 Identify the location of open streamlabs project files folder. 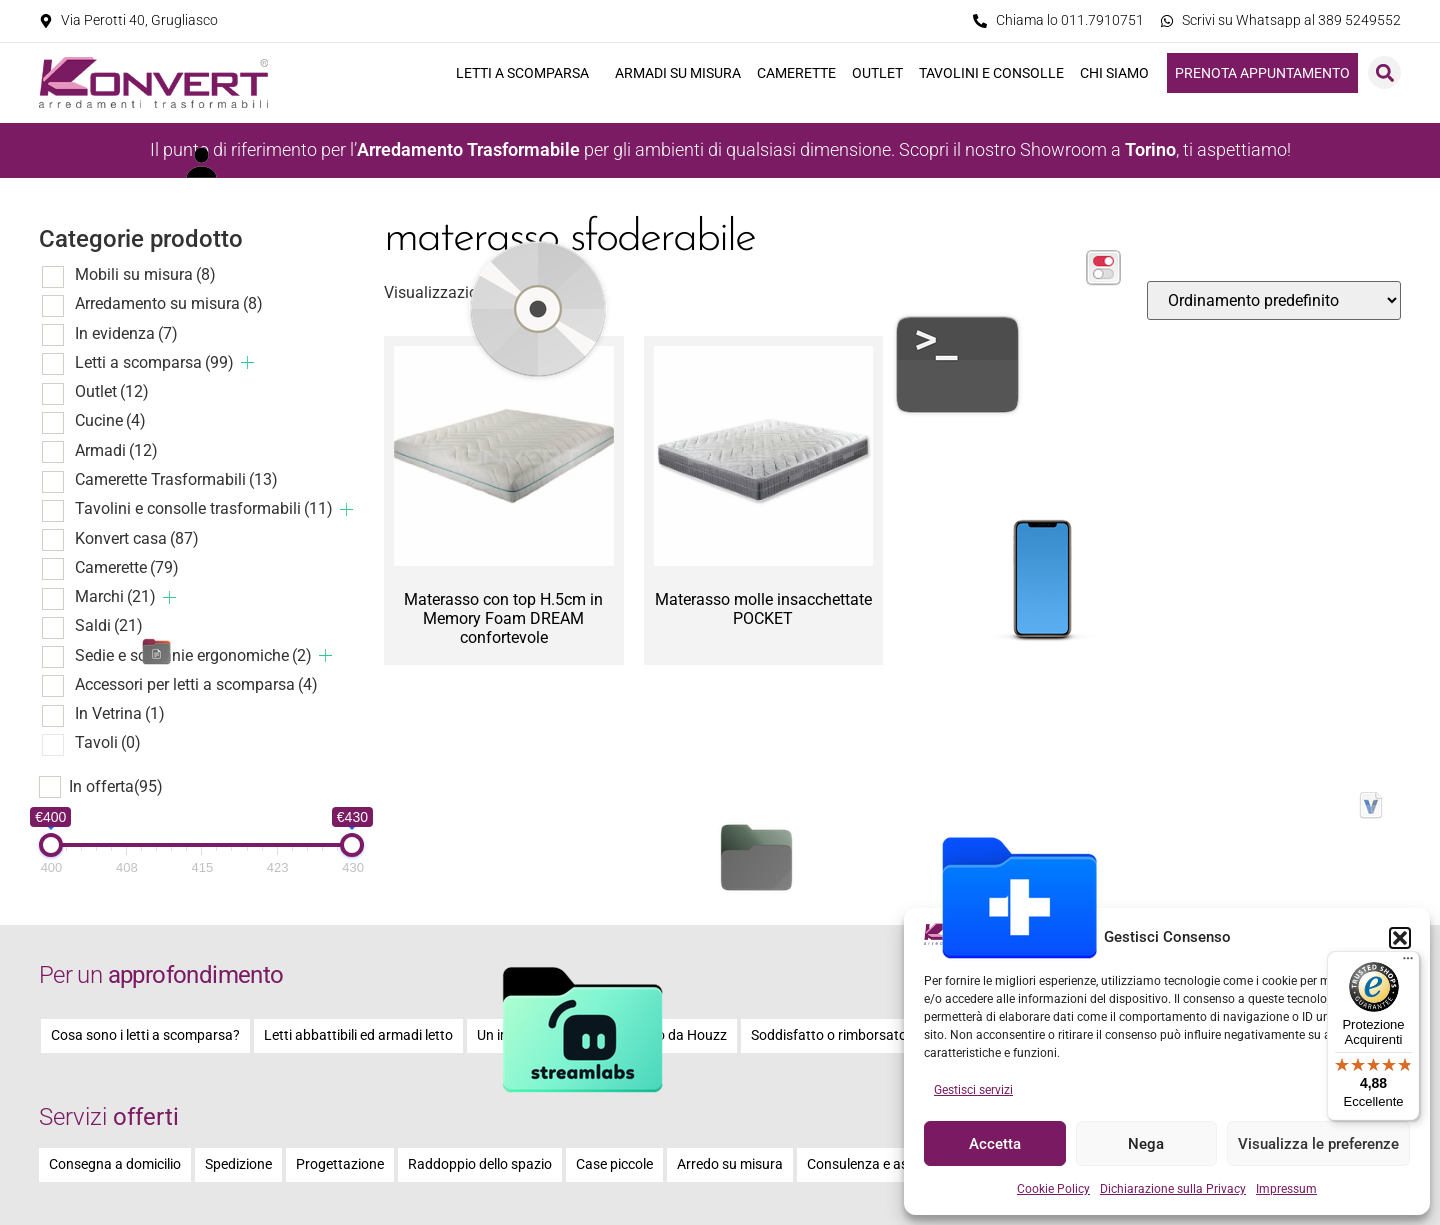
(582, 1034).